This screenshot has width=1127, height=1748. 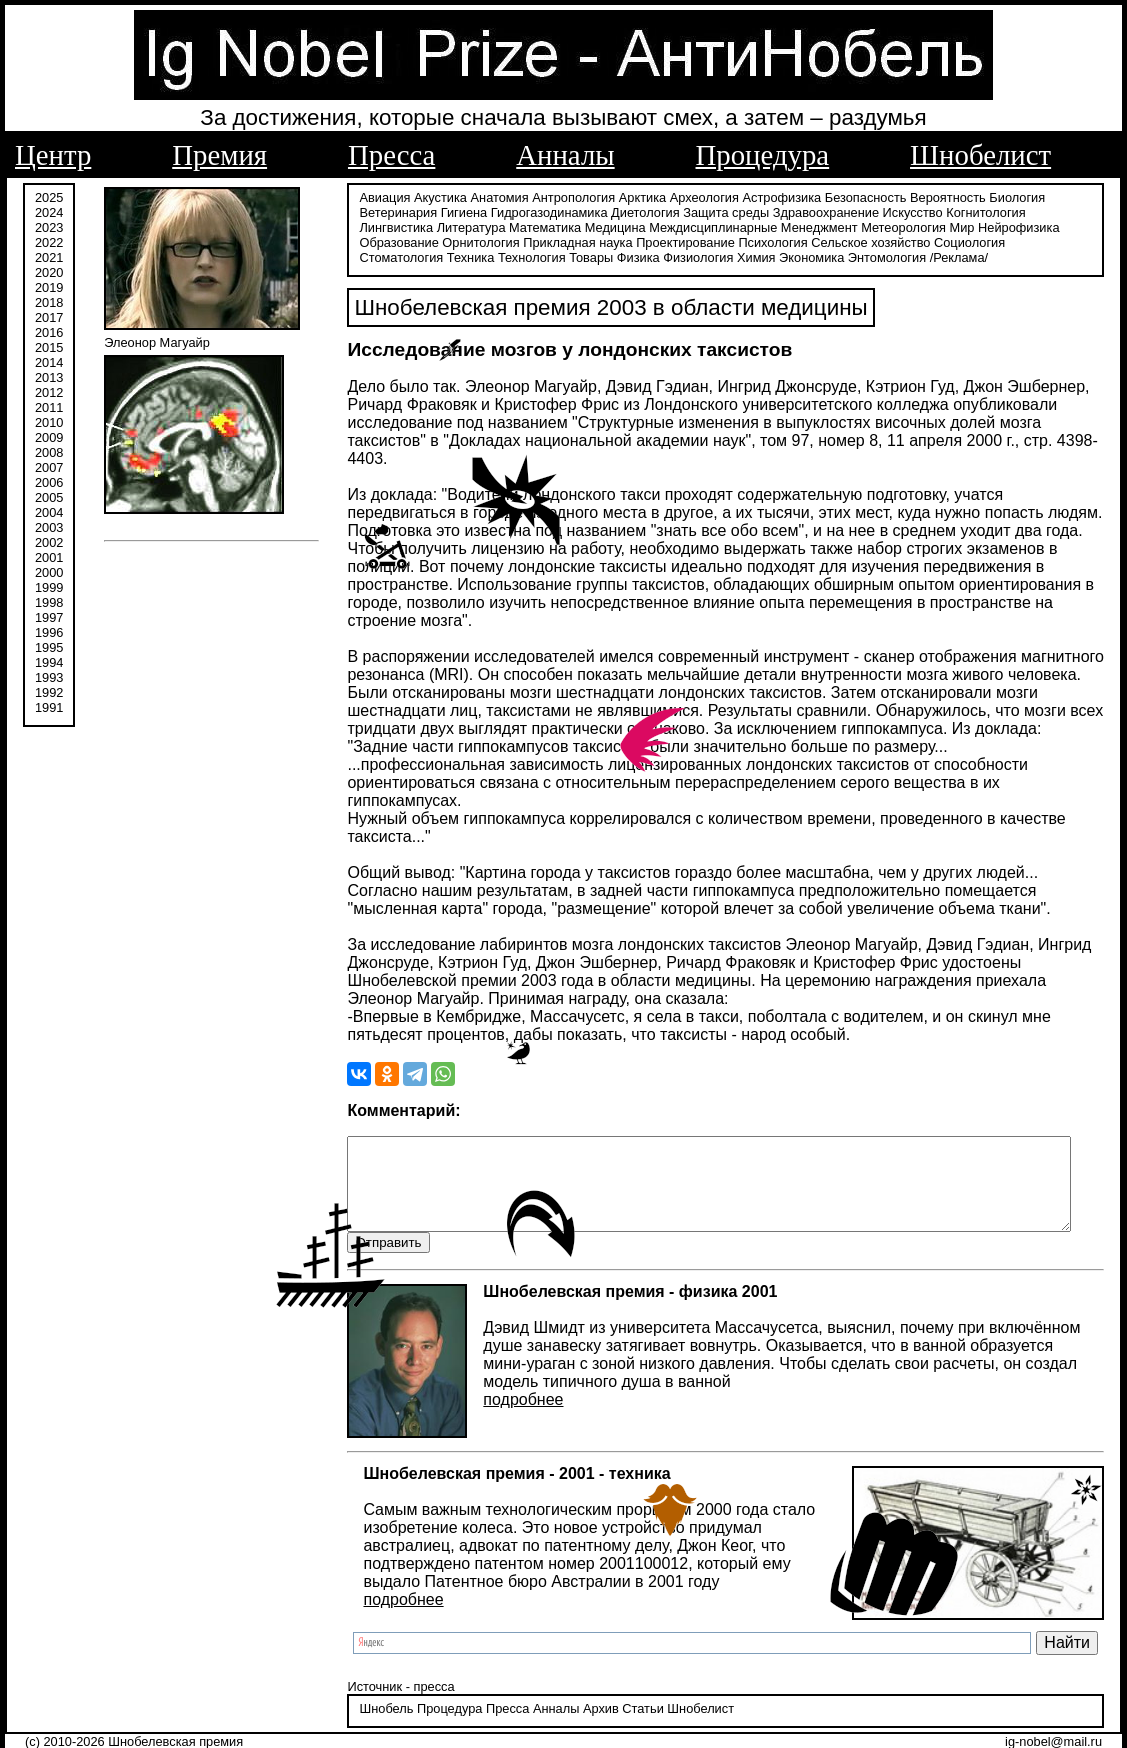 I want to click on indicates a distraction or interruption event, so click(x=518, y=1052).